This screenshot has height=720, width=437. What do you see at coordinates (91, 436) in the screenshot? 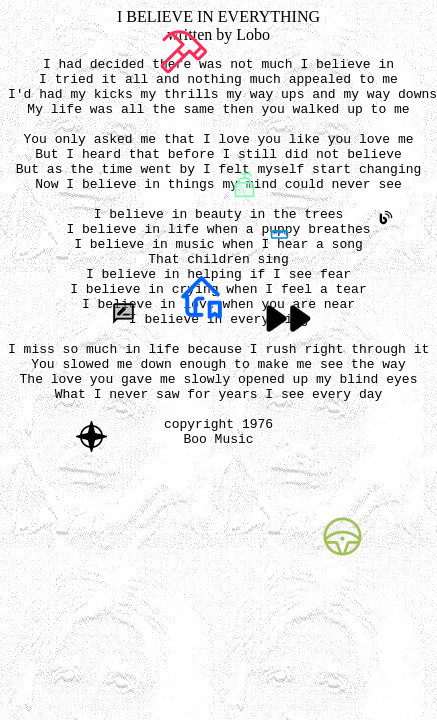
I see `access navigation or compass features` at bounding box center [91, 436].